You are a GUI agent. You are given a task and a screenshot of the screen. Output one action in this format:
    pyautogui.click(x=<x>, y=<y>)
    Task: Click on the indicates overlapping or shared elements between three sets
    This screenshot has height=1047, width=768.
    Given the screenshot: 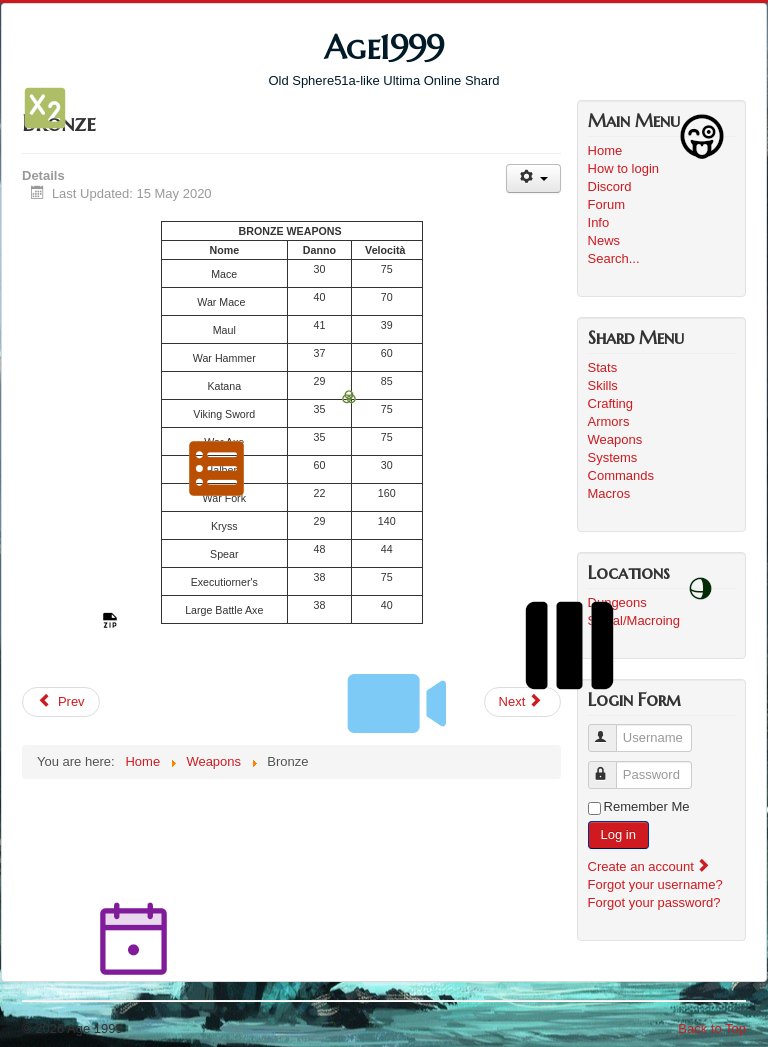 What is the action you would take?
    pyautogui.click(x=349, y=397)
    